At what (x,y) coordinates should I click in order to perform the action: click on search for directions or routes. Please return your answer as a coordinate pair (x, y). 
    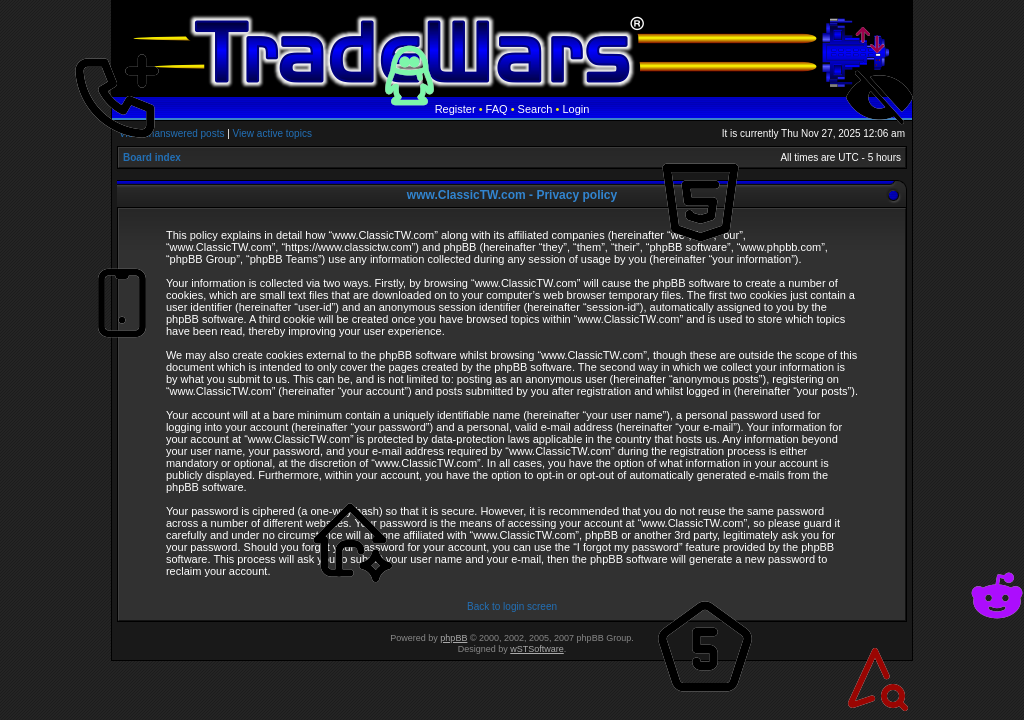
    Looking at the image, I should click on (875, 678).